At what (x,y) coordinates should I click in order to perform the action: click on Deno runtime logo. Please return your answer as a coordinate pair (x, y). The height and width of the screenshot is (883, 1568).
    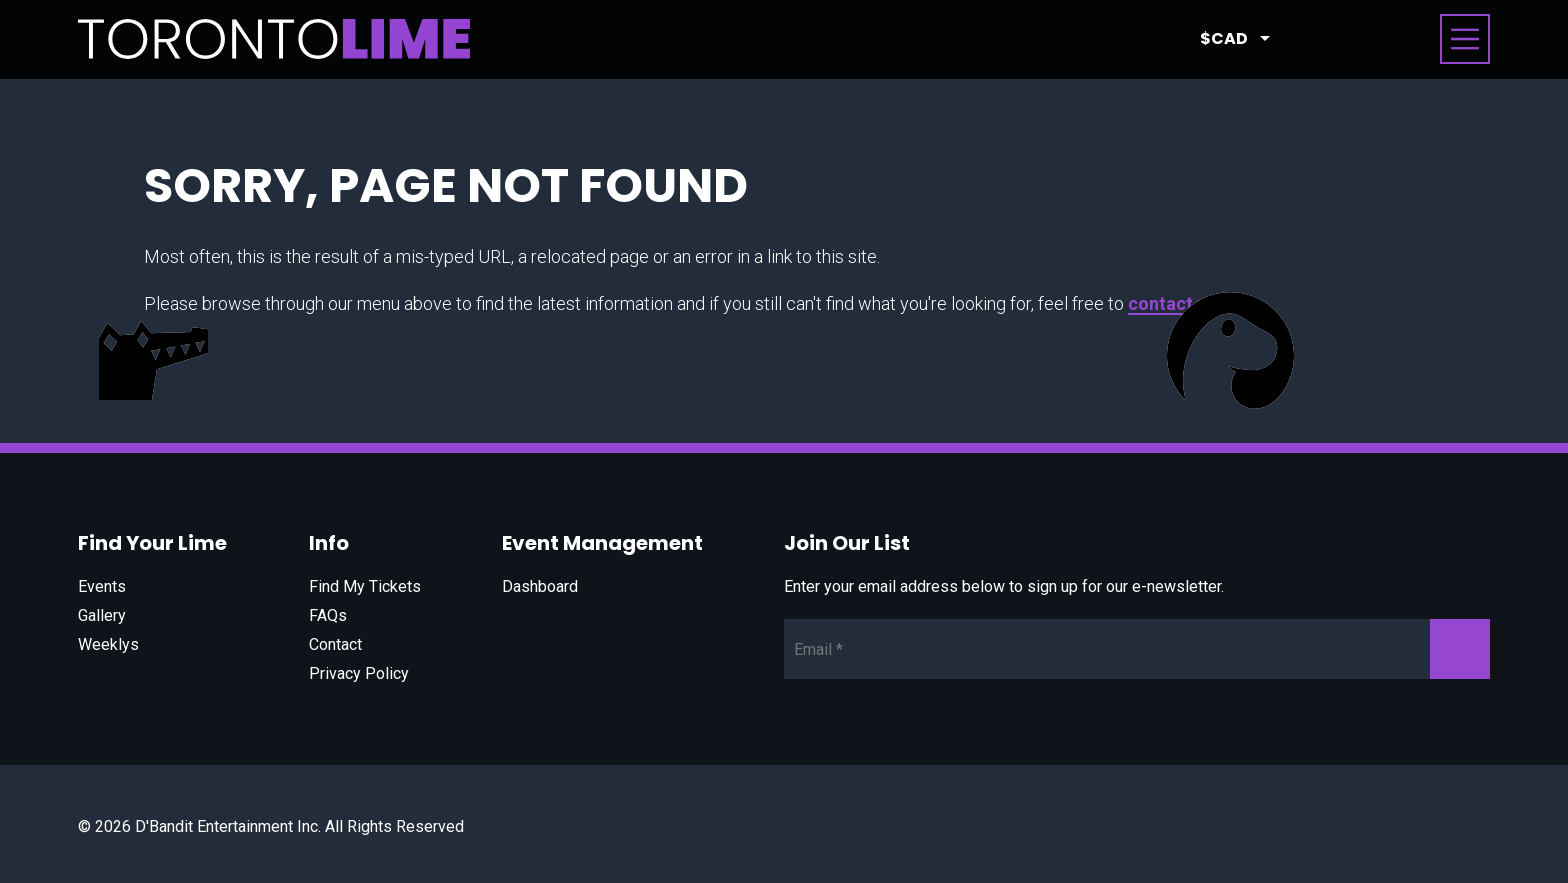
    Looking at the image, I should click on (1230, 350).